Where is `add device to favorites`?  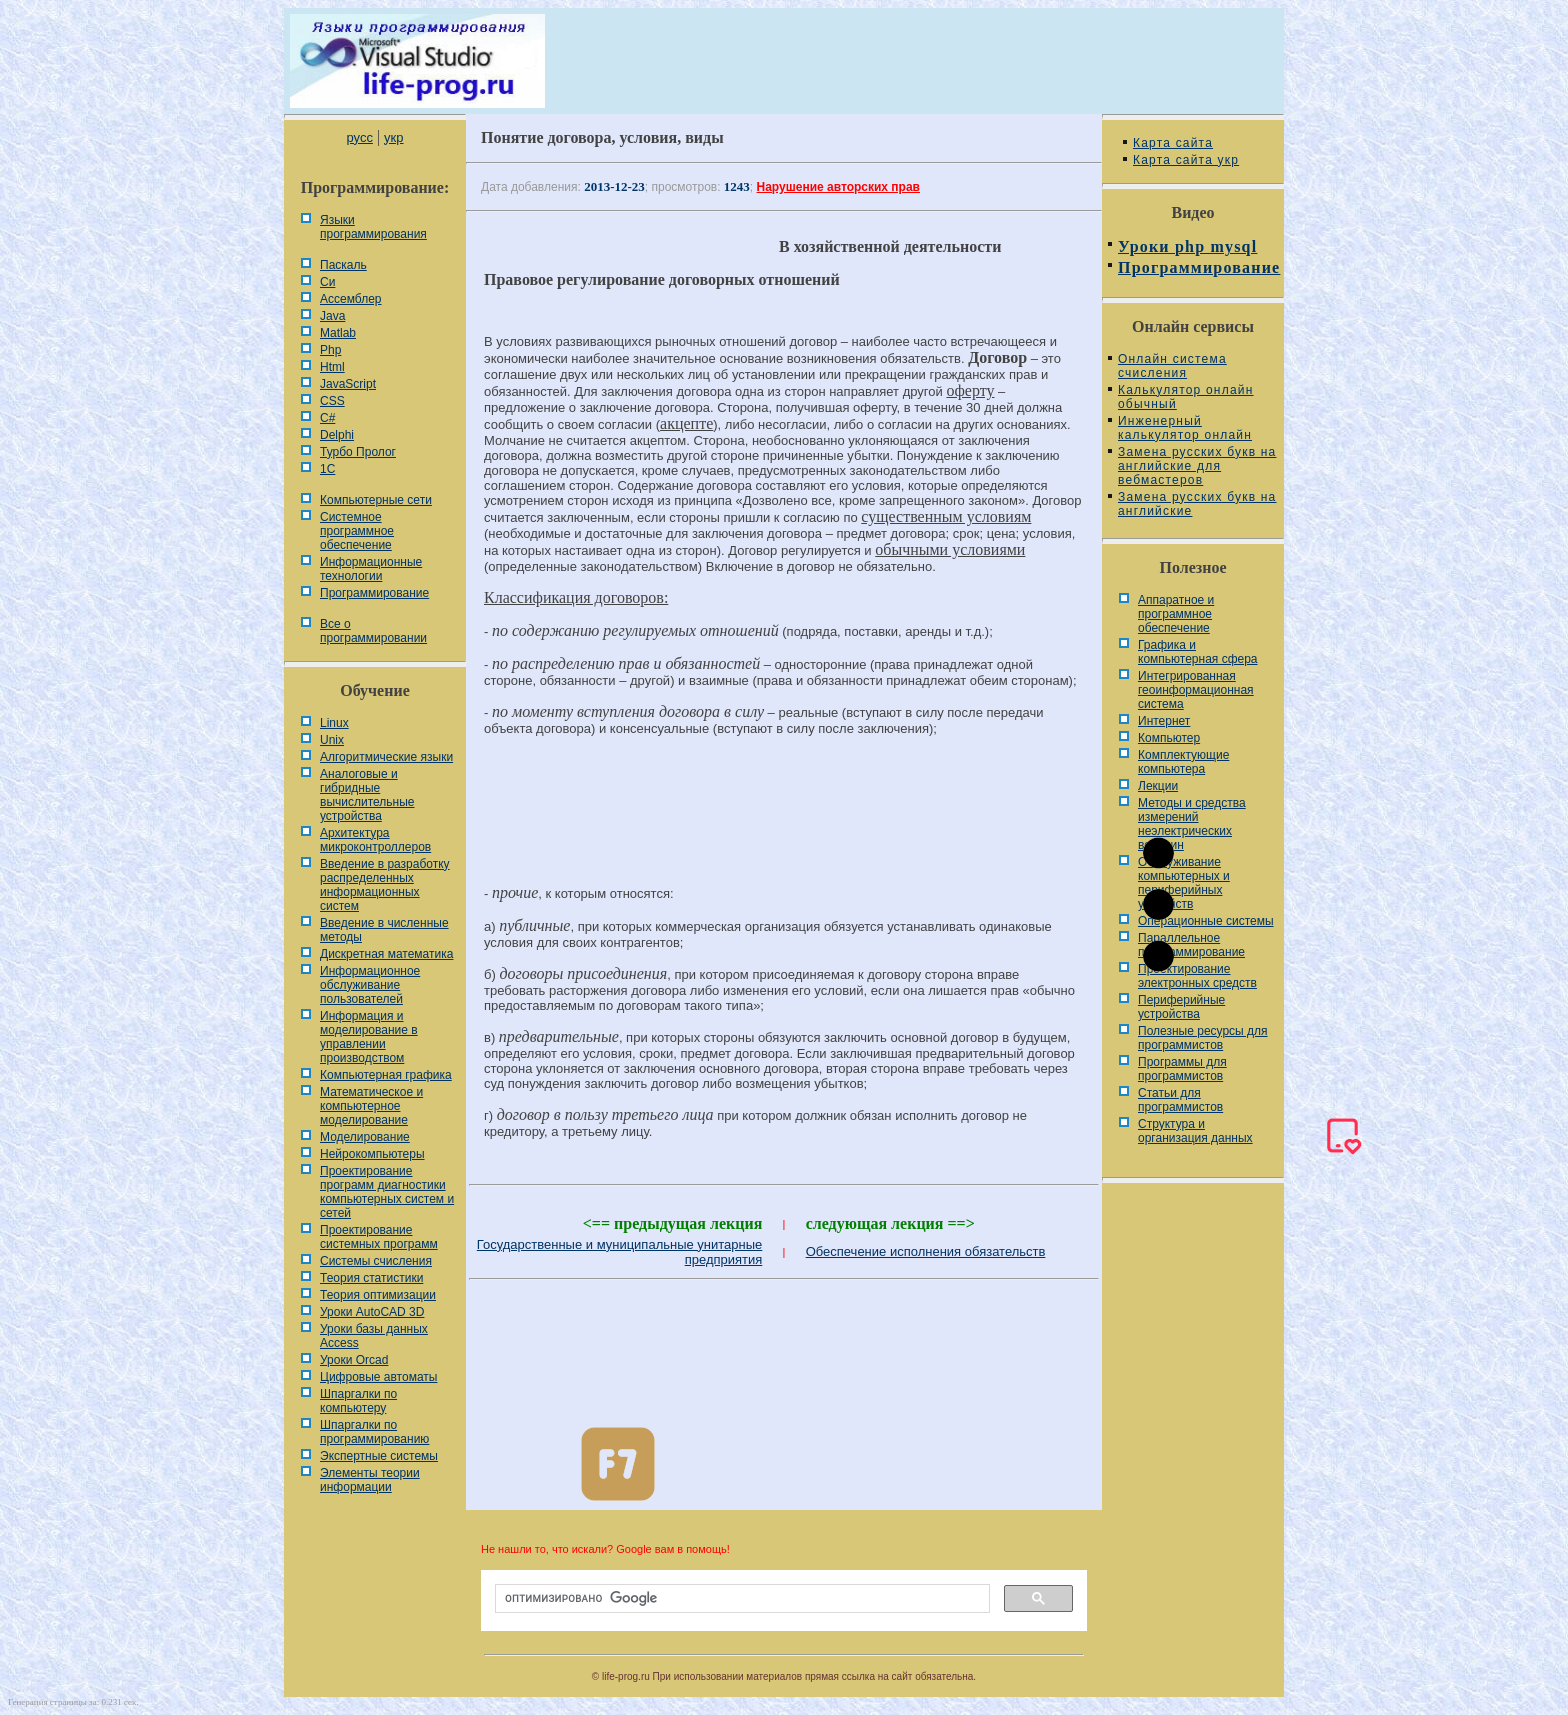 add device to favorites is located at coordinates (1342, 1135).